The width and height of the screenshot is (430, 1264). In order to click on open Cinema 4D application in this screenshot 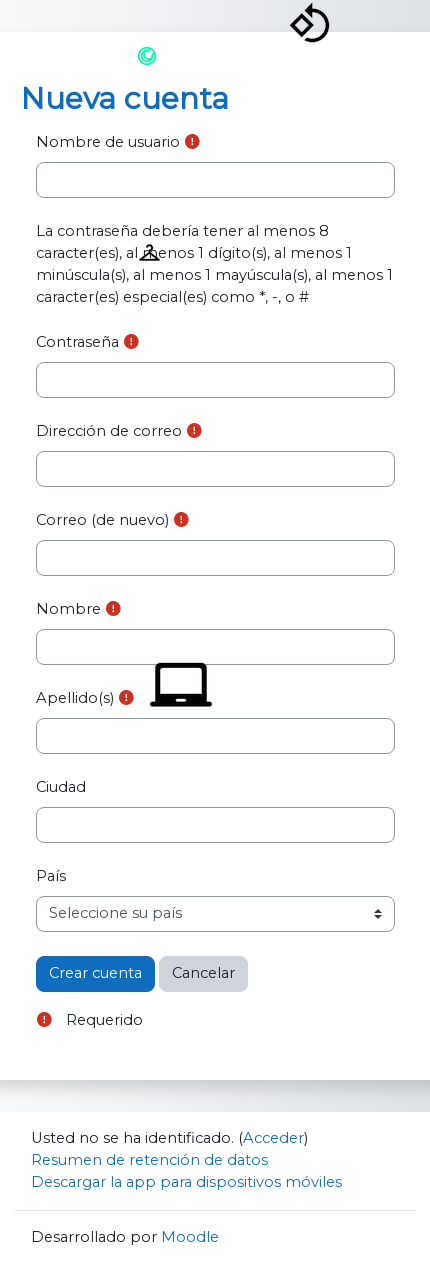, I will do `click(147, 56)`.